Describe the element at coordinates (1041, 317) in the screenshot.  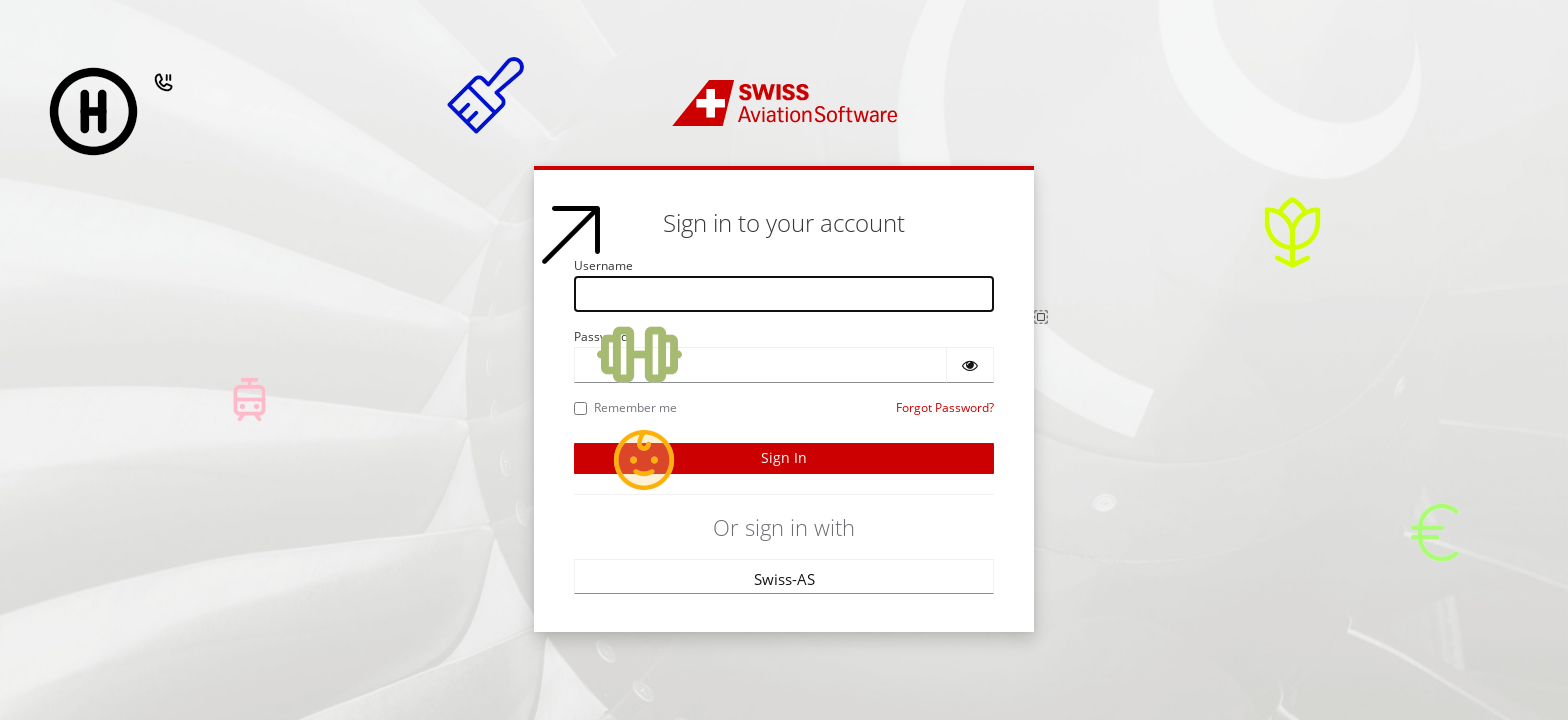
I see `select all items` at that location.